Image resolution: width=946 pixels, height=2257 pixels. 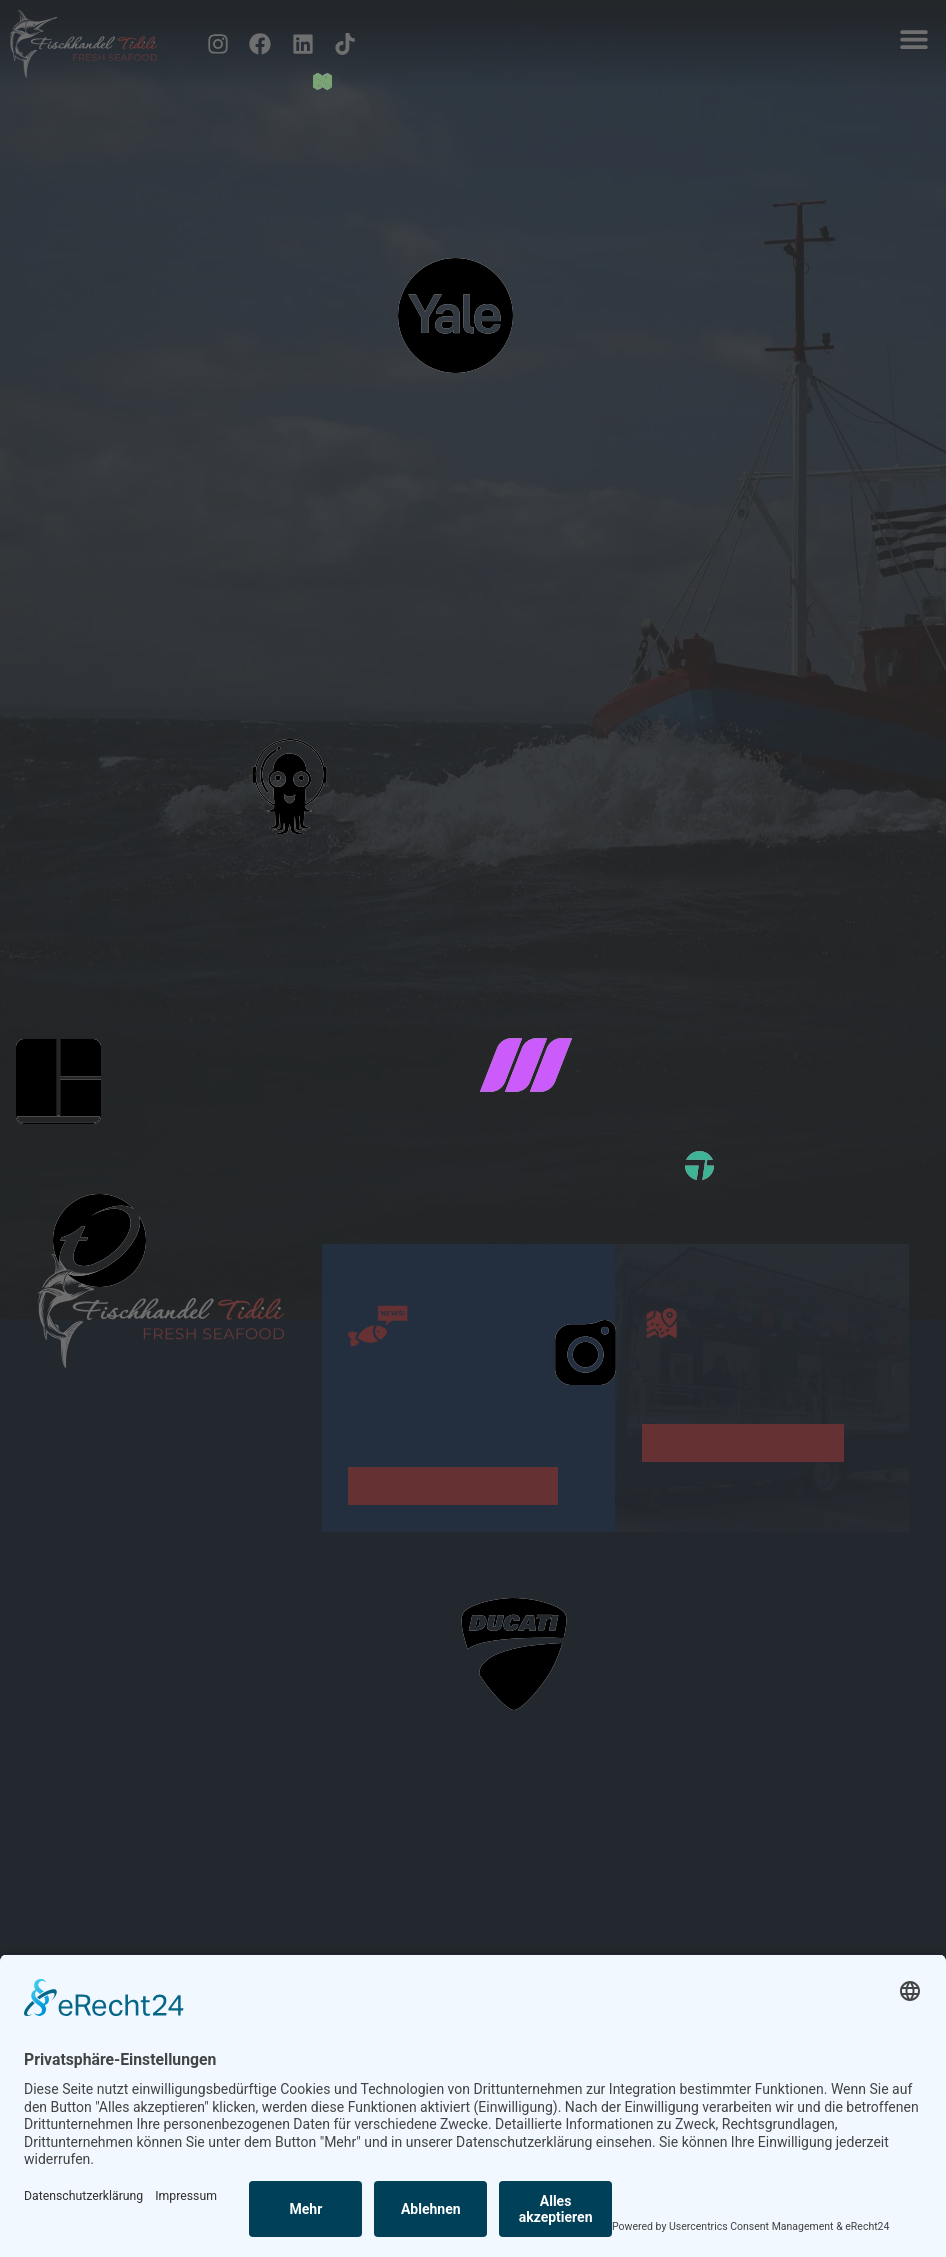 I want to click on trend micro logo, so click(x=99, y=1240).